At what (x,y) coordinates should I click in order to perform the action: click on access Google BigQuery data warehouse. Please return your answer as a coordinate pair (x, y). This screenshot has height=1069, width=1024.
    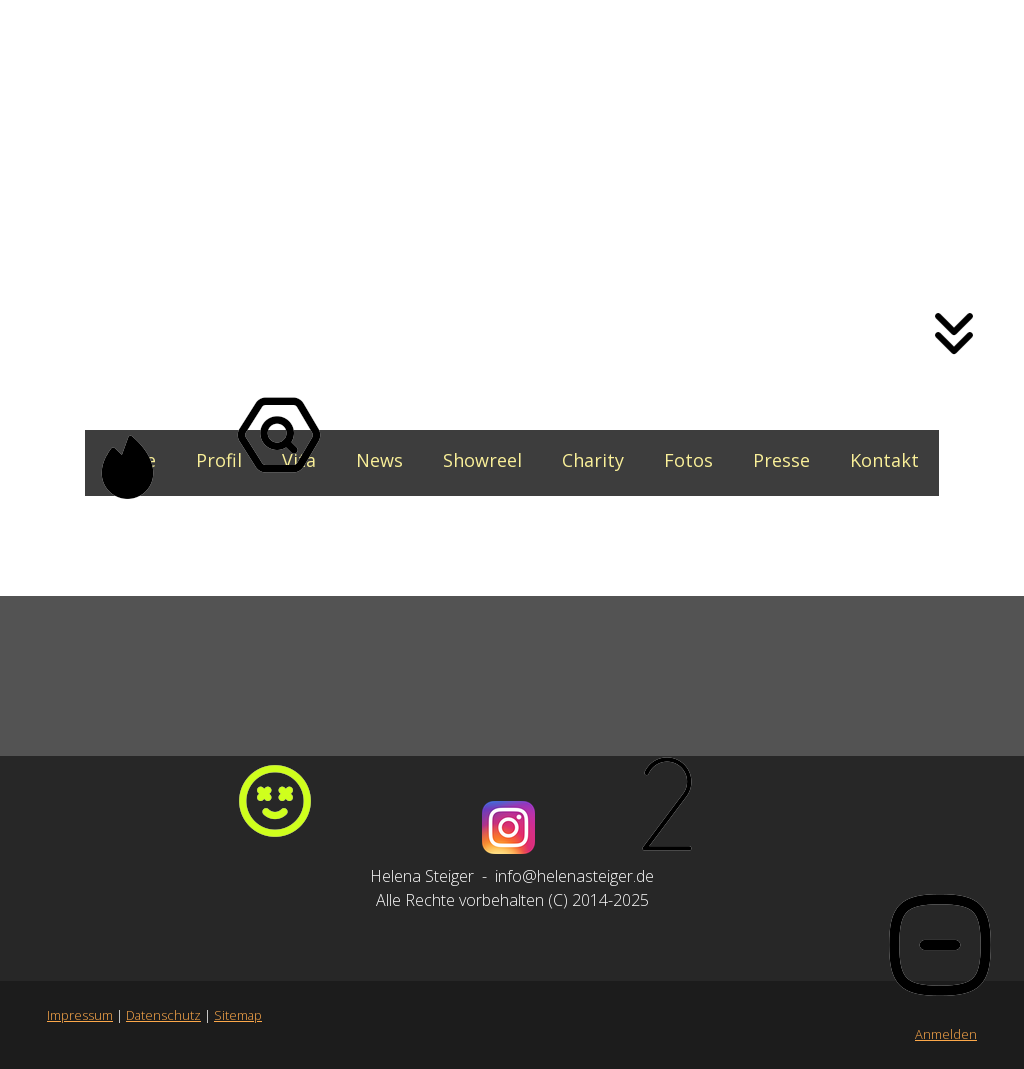
    Looking at the image, I should click on (279, 435).